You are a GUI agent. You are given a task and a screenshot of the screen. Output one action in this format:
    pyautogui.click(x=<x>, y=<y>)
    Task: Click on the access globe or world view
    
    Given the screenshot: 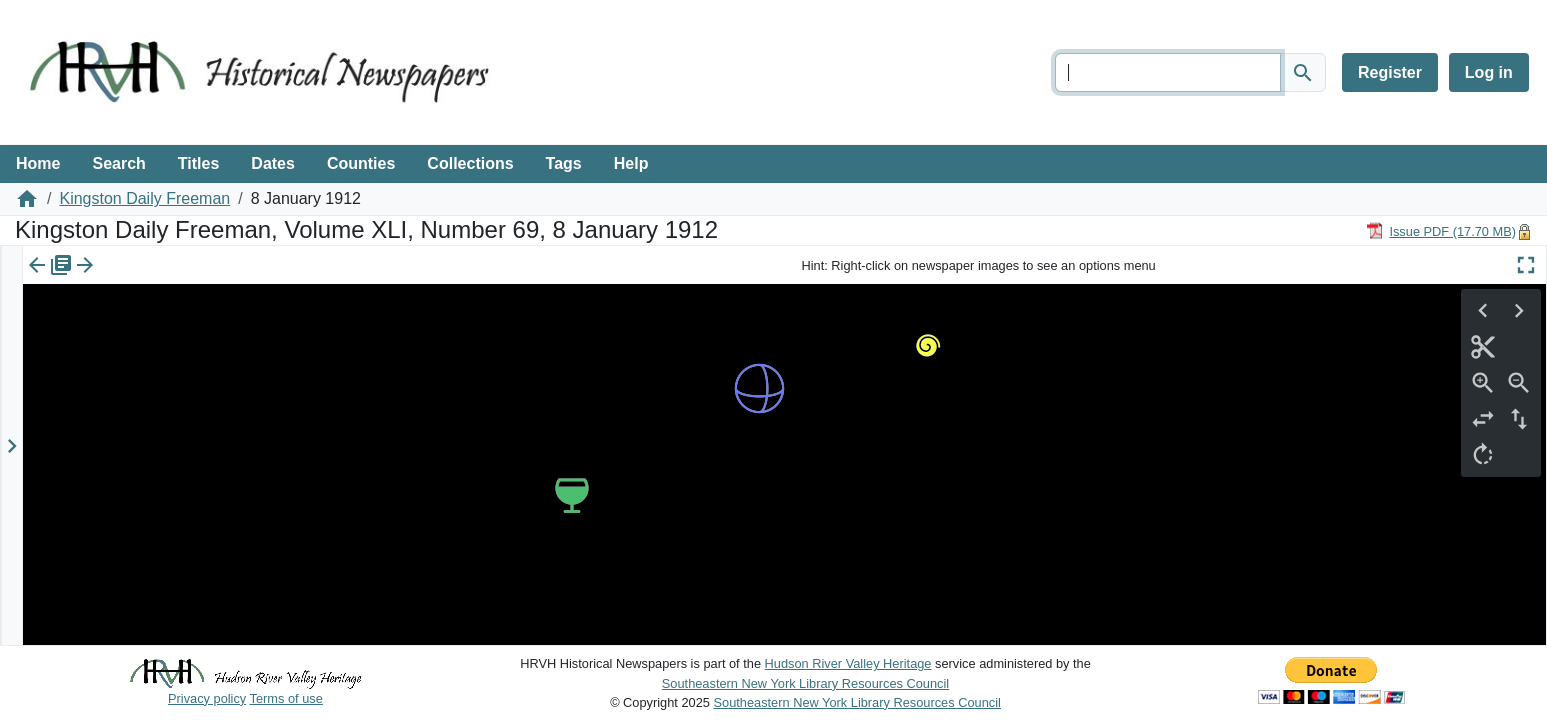 What is the action you would take?
    pyautogui.click(x=759, y=388)
    